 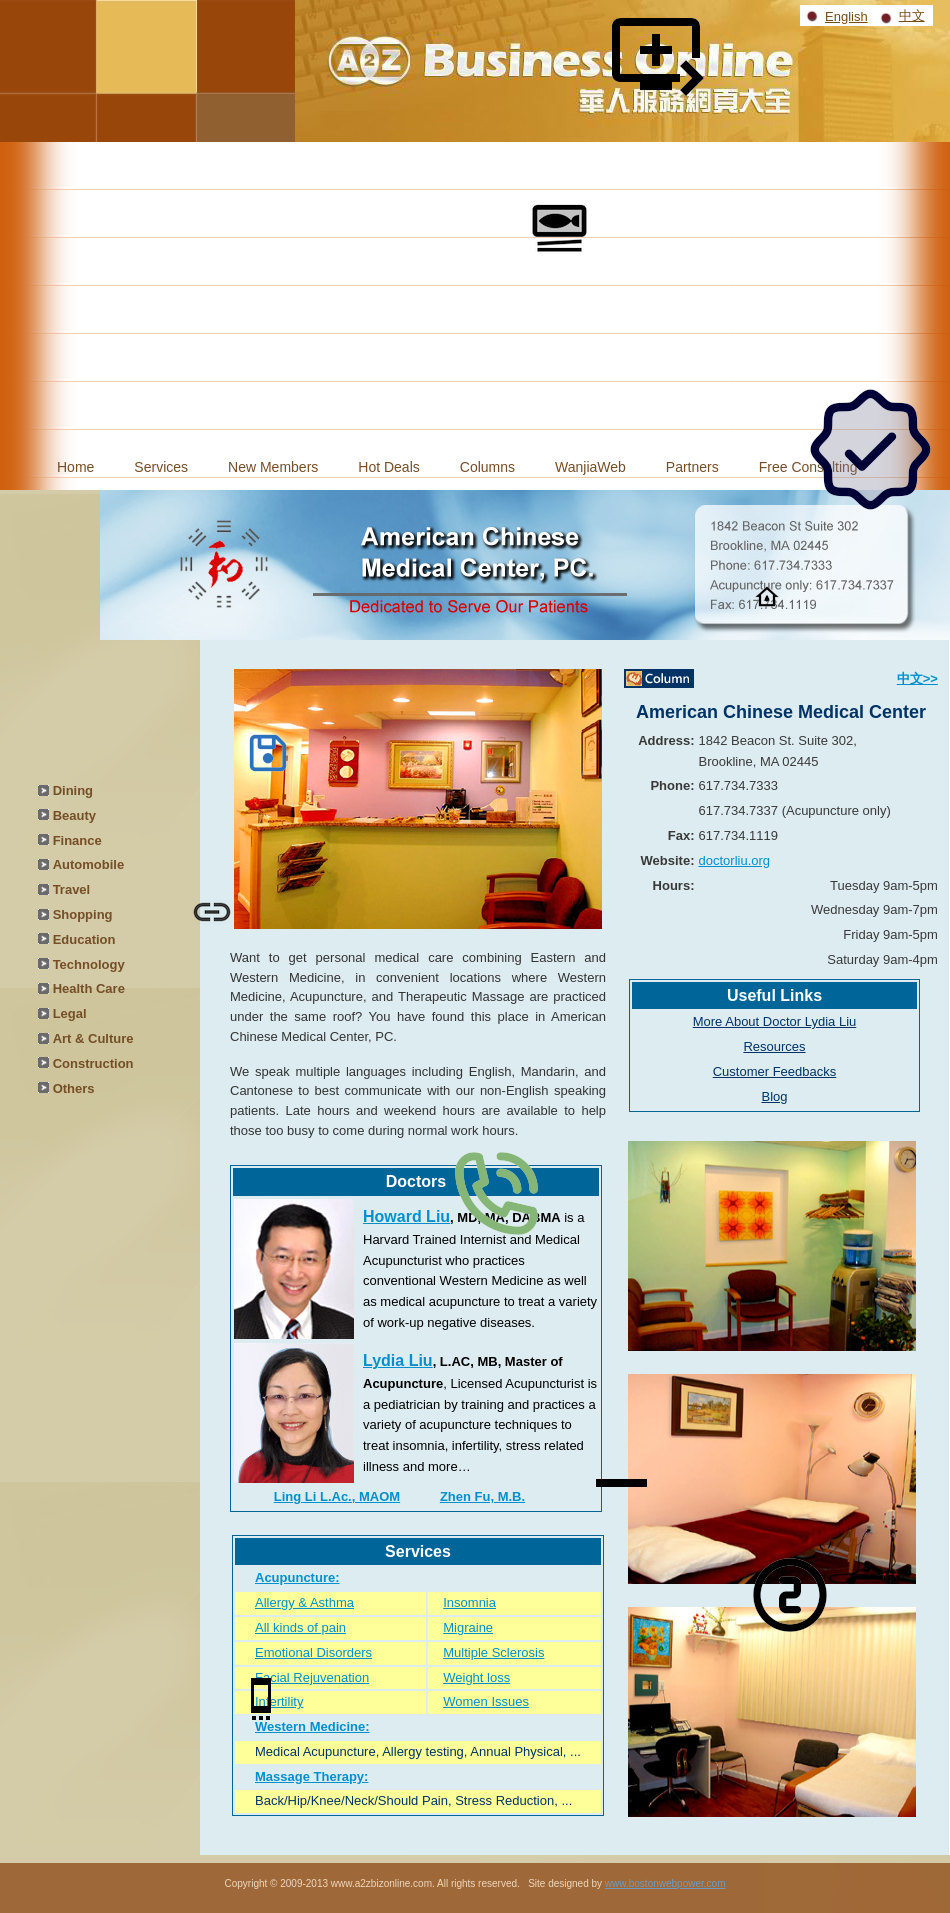 What do you see at coordinates (767, 597) in the screenshot?
I see `indicates water damage or flooding in a home` at bounding box center [767, 597].